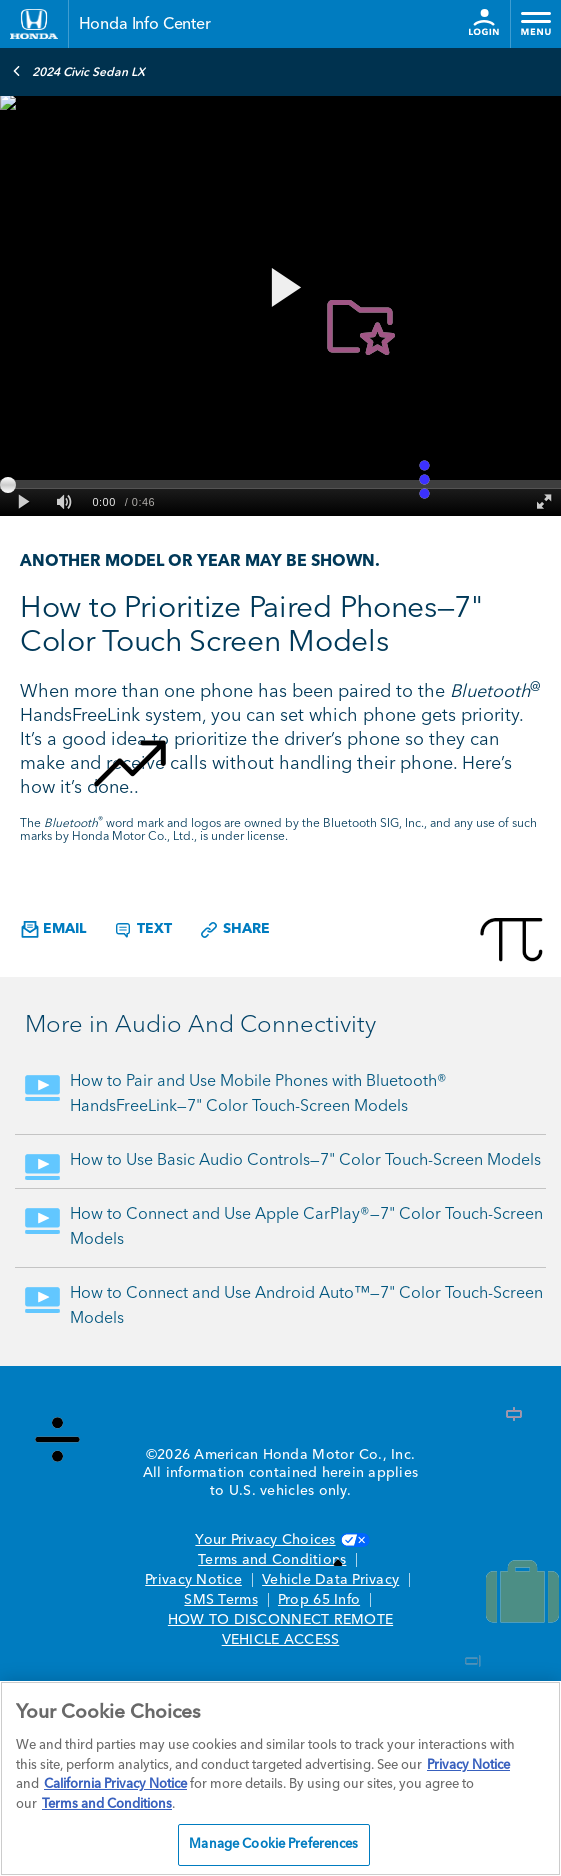  I want to click on access your starred or favorite folders, so click(360, 325).